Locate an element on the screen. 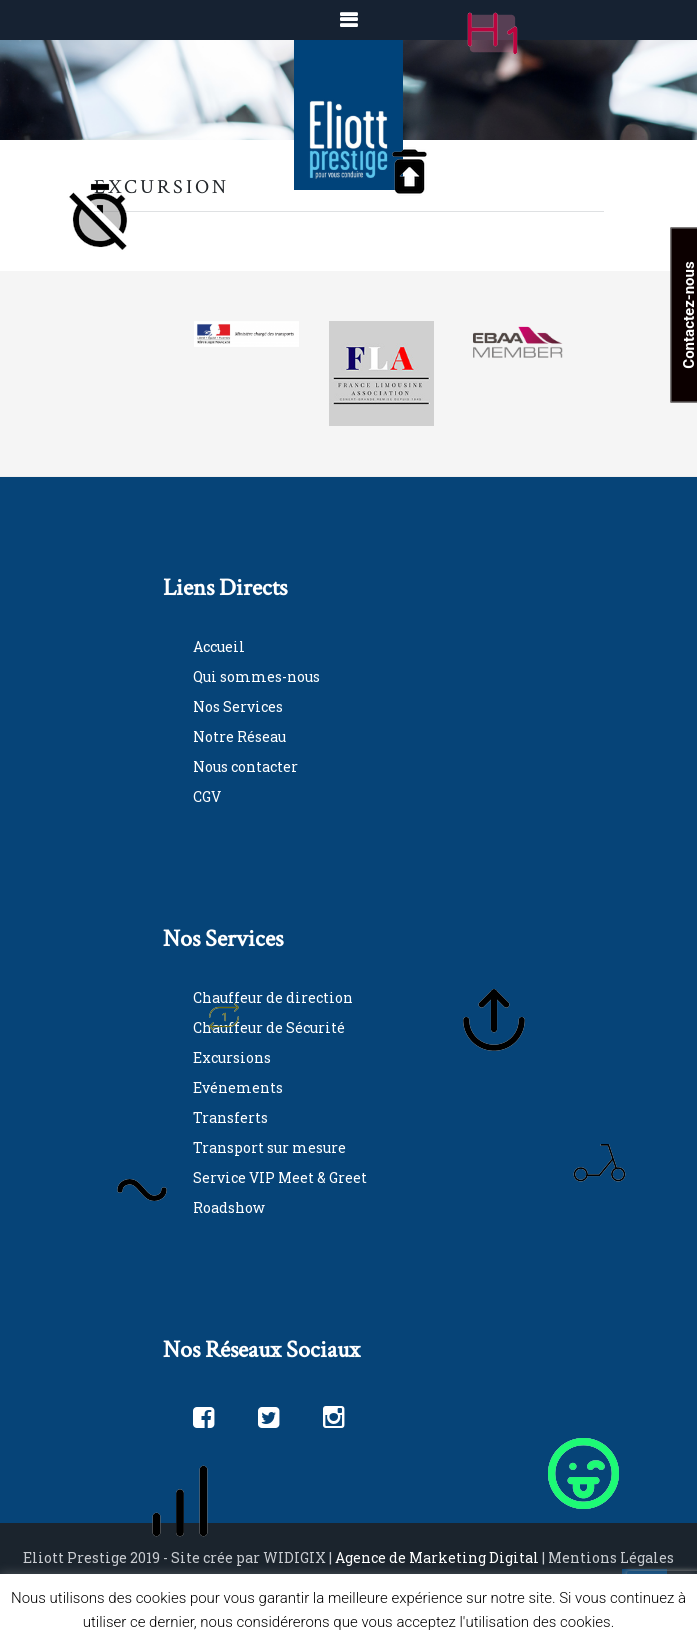 The width and height of the screenshot is (697, 1645). view analytics or statistics is located at coordinates (180, 1501).